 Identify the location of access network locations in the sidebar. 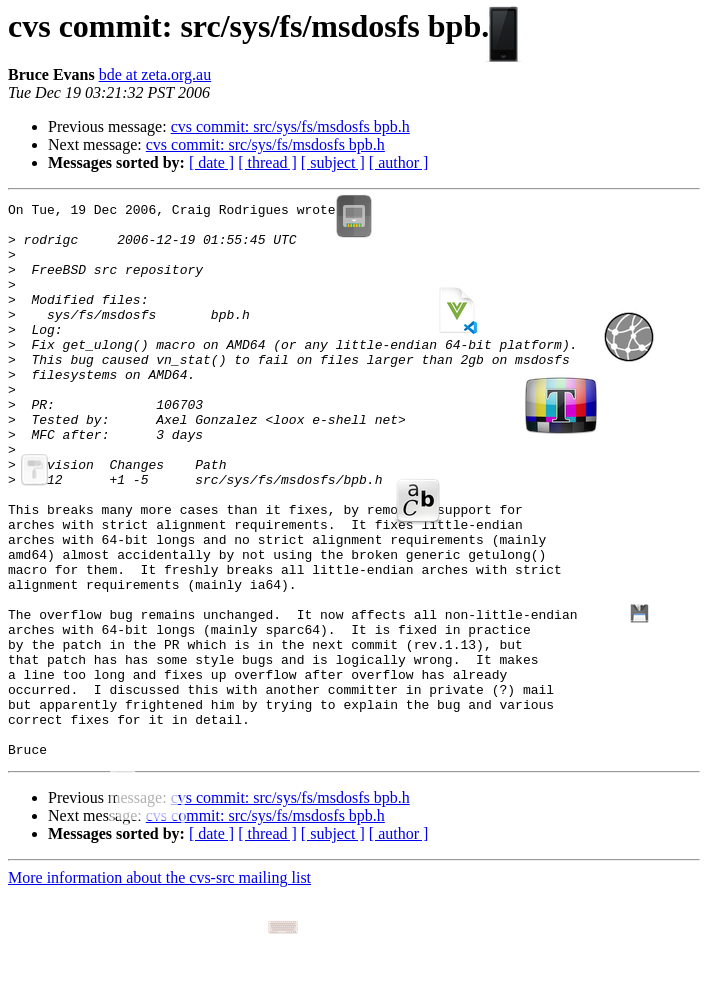
(629, 337).